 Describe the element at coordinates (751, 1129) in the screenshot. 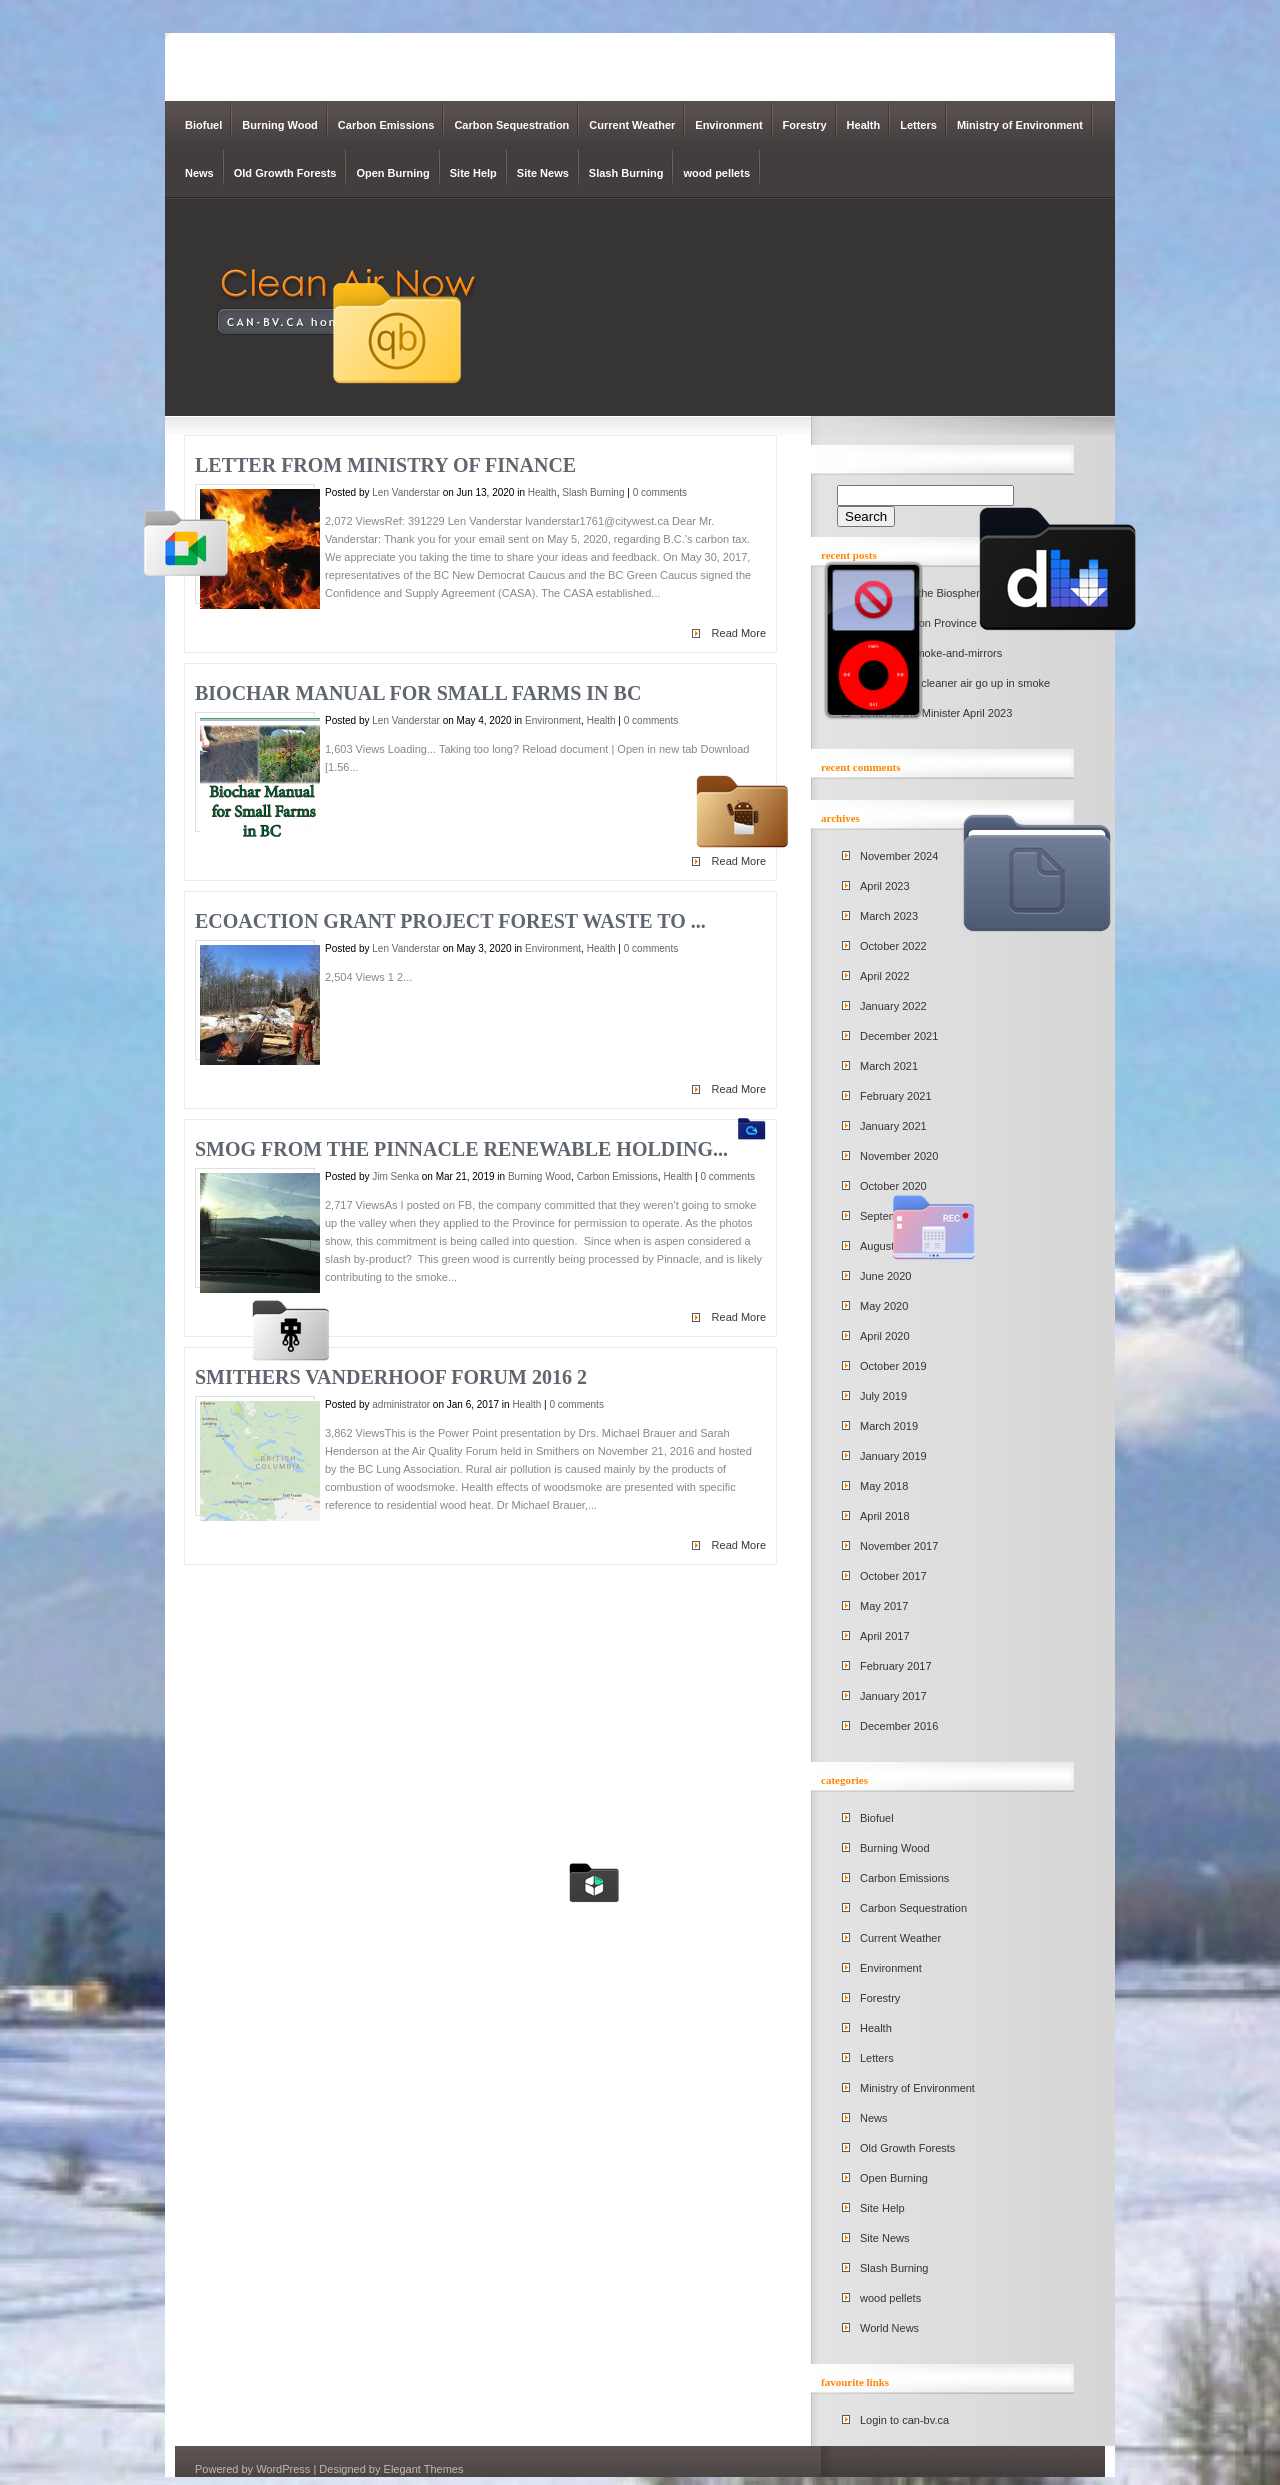

I see `open wondershare inclowdz cloud storage folder` at that location.